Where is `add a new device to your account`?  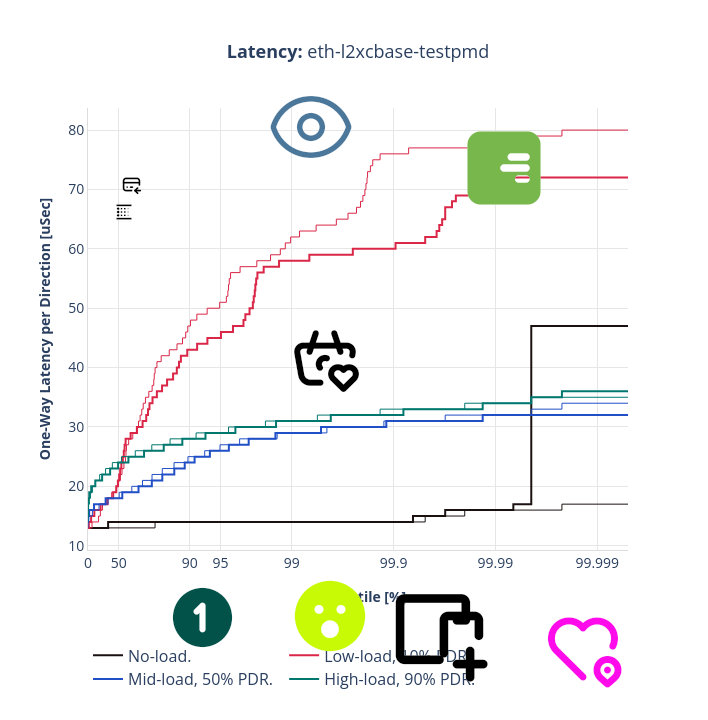
add a new device to your account is located at coordinates (439, 633).